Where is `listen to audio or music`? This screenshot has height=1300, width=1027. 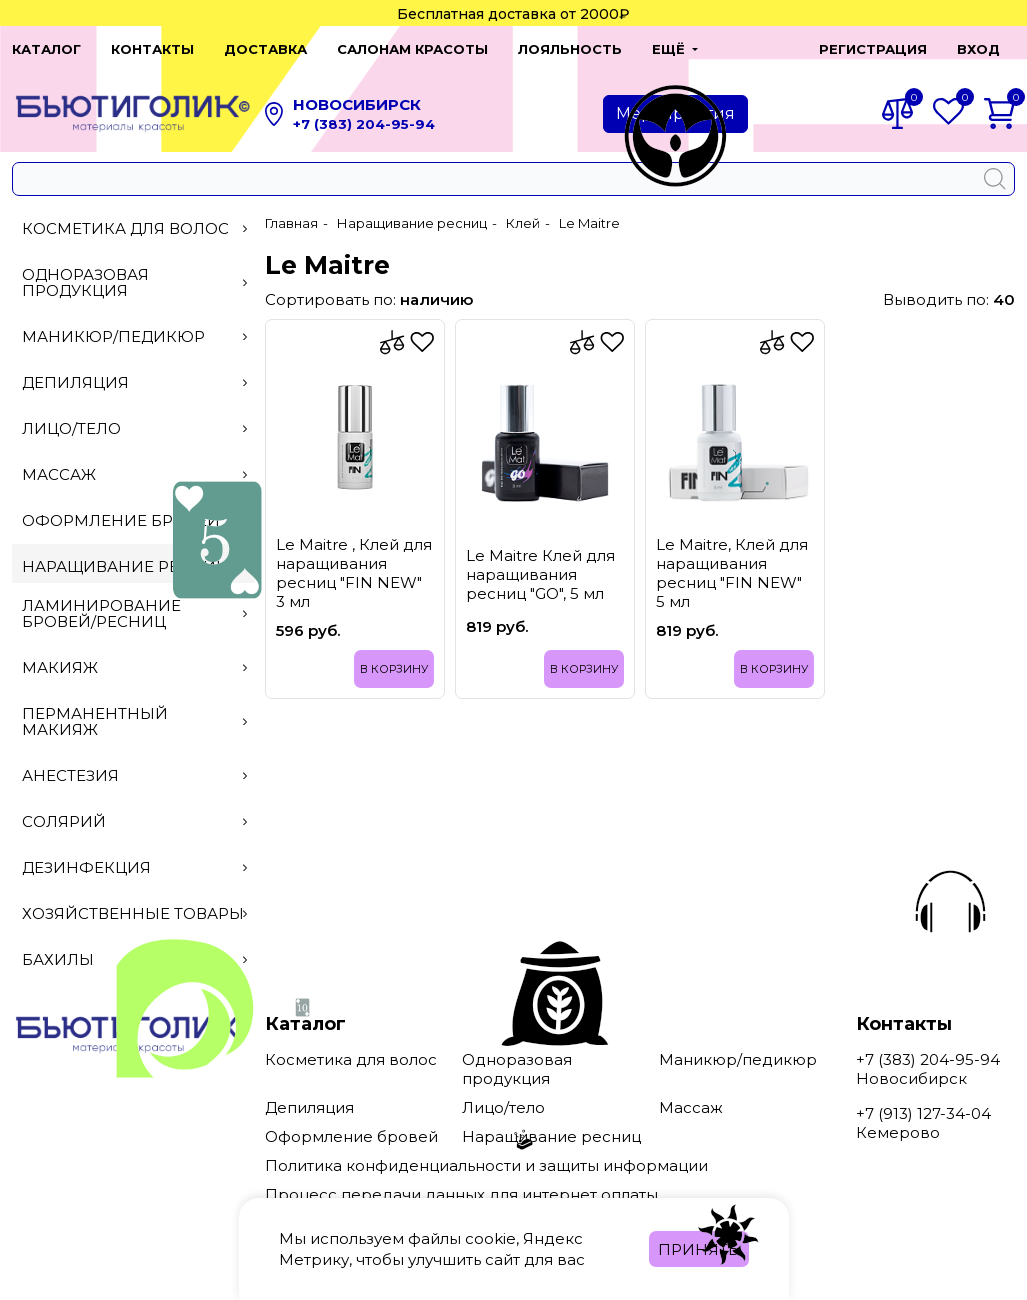 listen to audio or music is located at coordinates (950, 901).